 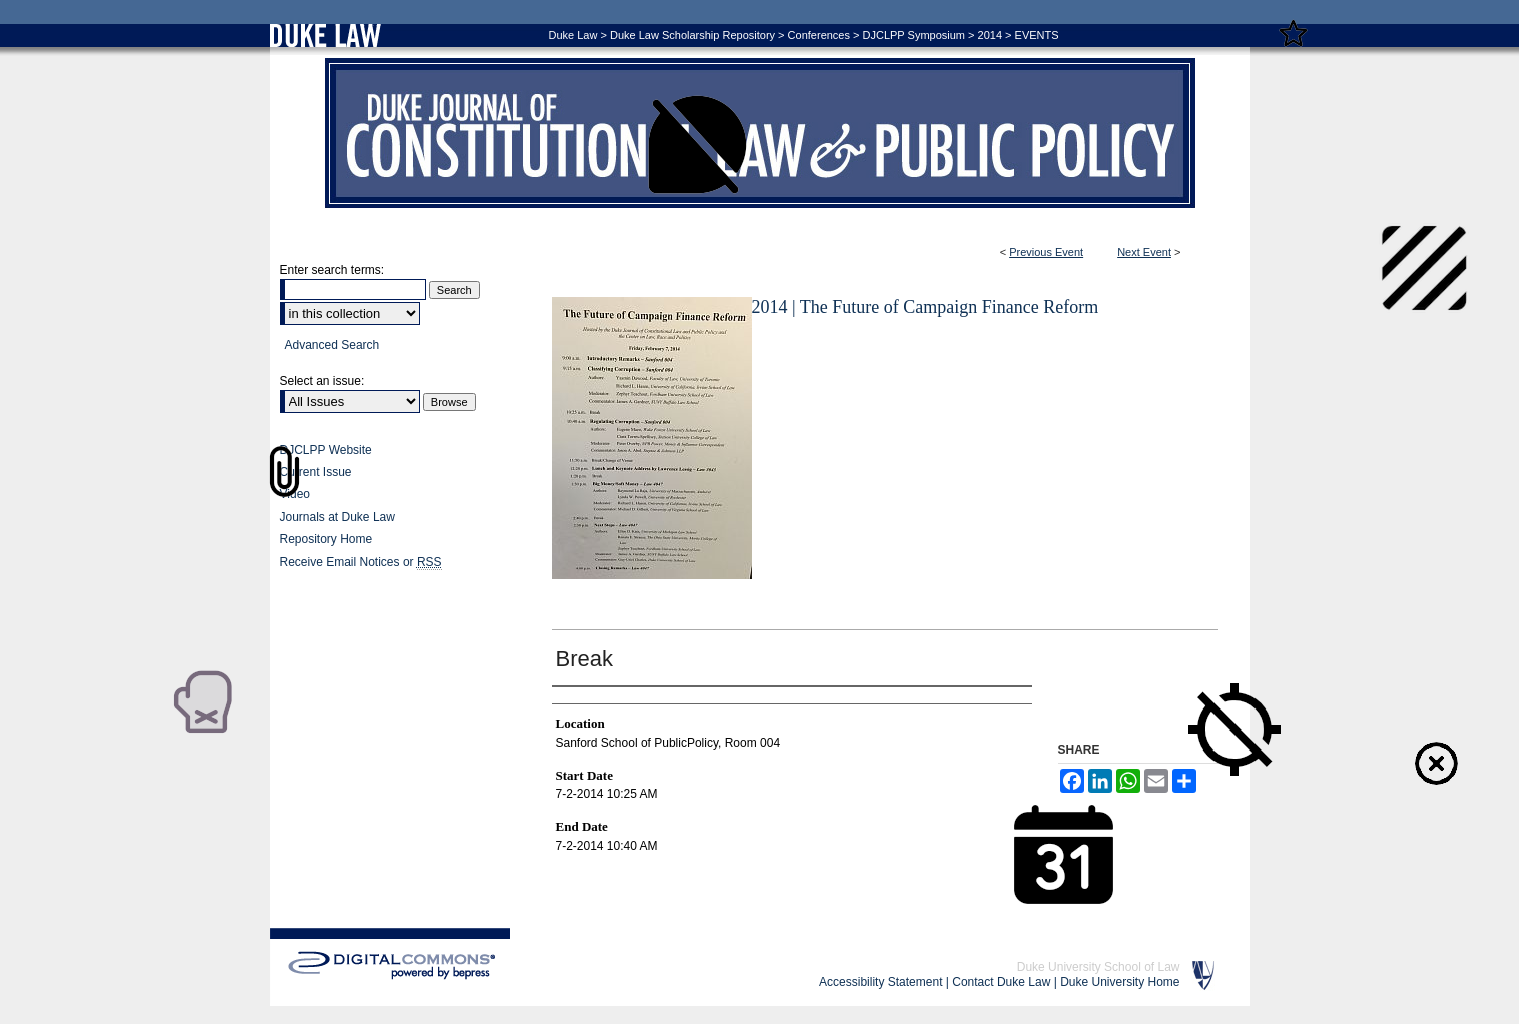 I want to click on view or select a specific date, so click(x=1063, y=854).